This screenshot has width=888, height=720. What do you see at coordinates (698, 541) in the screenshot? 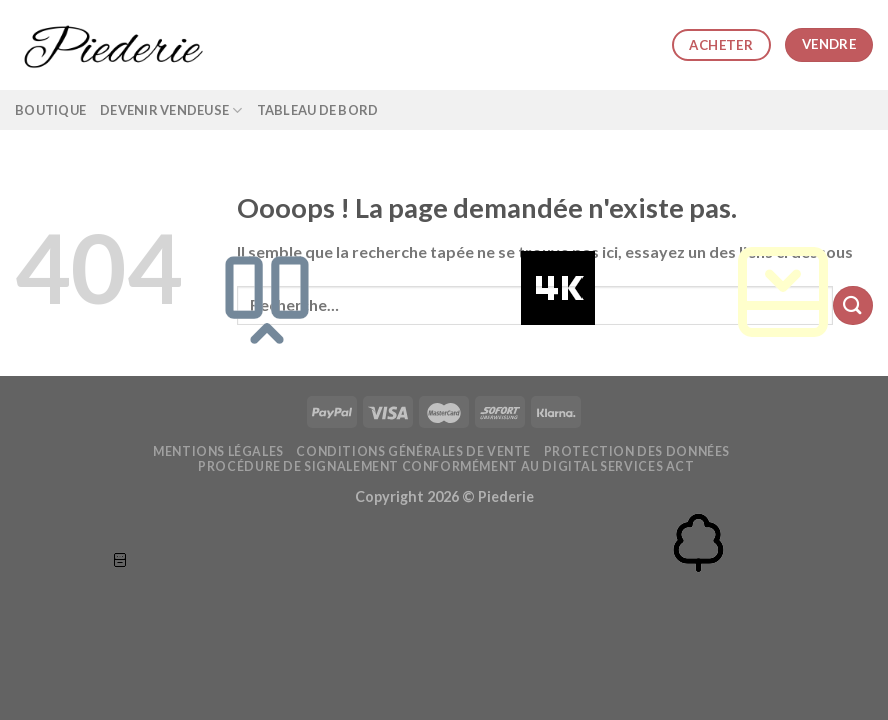
I see `view parks or nature areas on a map` at bounding box center [698, 541].